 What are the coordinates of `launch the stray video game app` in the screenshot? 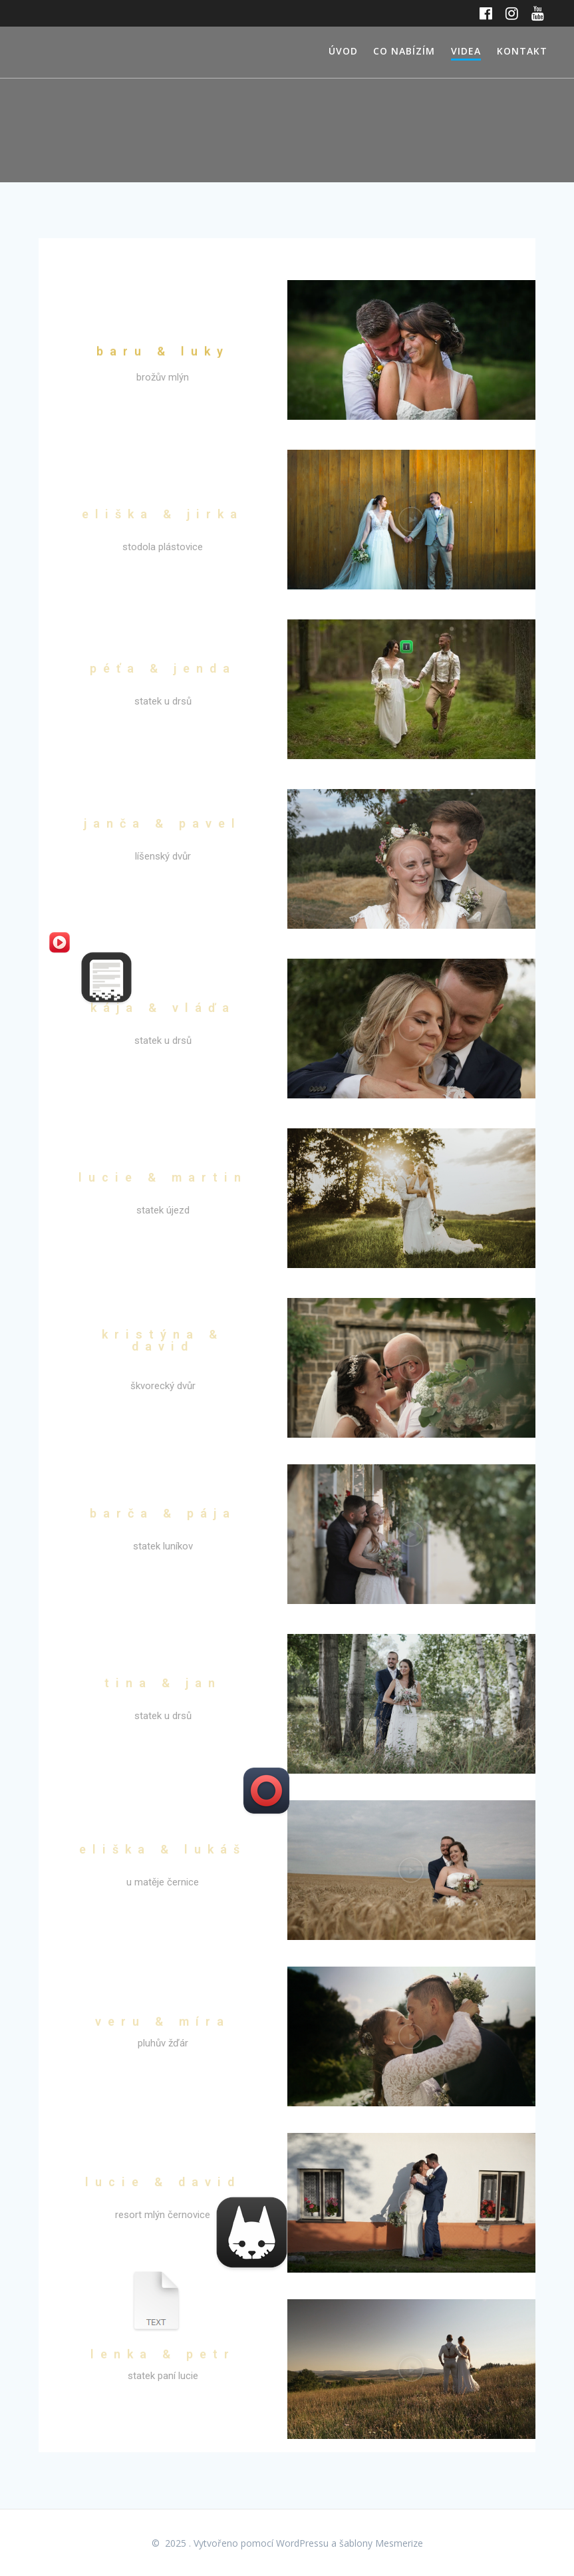 It's located at (251, 2232).